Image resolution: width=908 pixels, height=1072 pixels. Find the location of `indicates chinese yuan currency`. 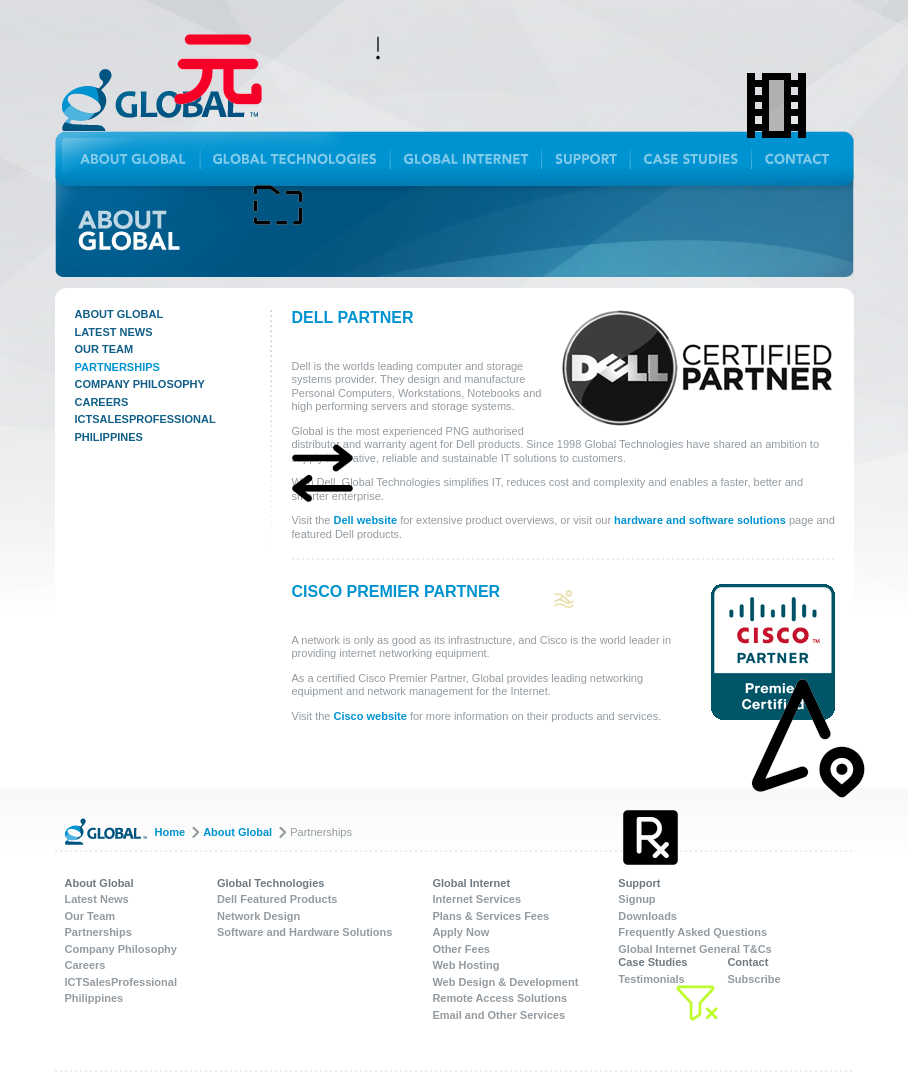

indicates chinese yuan currency is located at coordinates (218, 71).